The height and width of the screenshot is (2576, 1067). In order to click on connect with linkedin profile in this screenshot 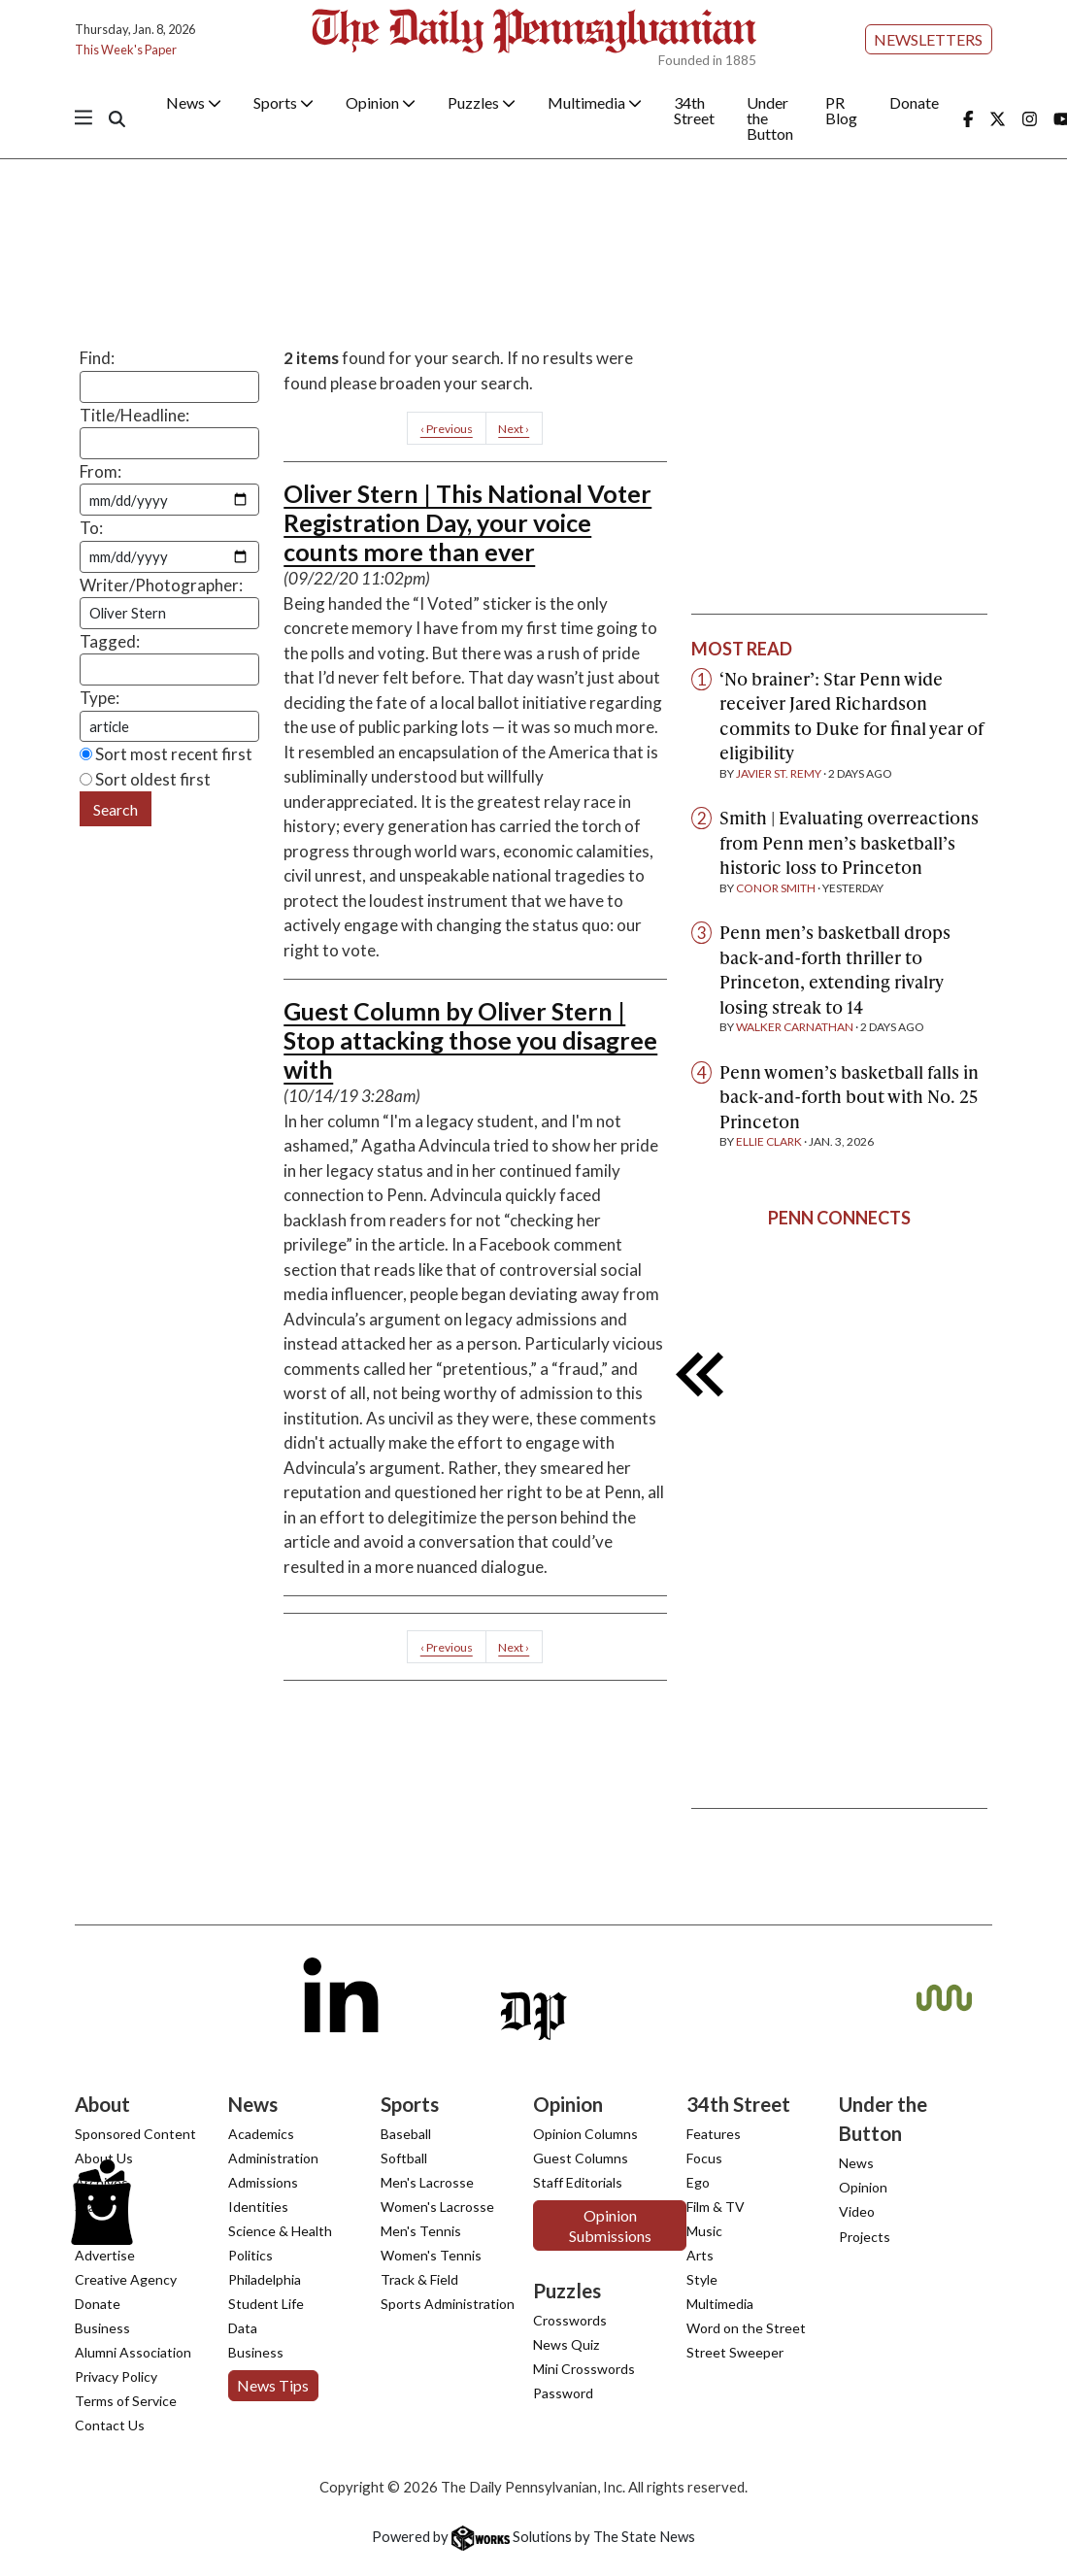, I will do `click(341, 2000)`.